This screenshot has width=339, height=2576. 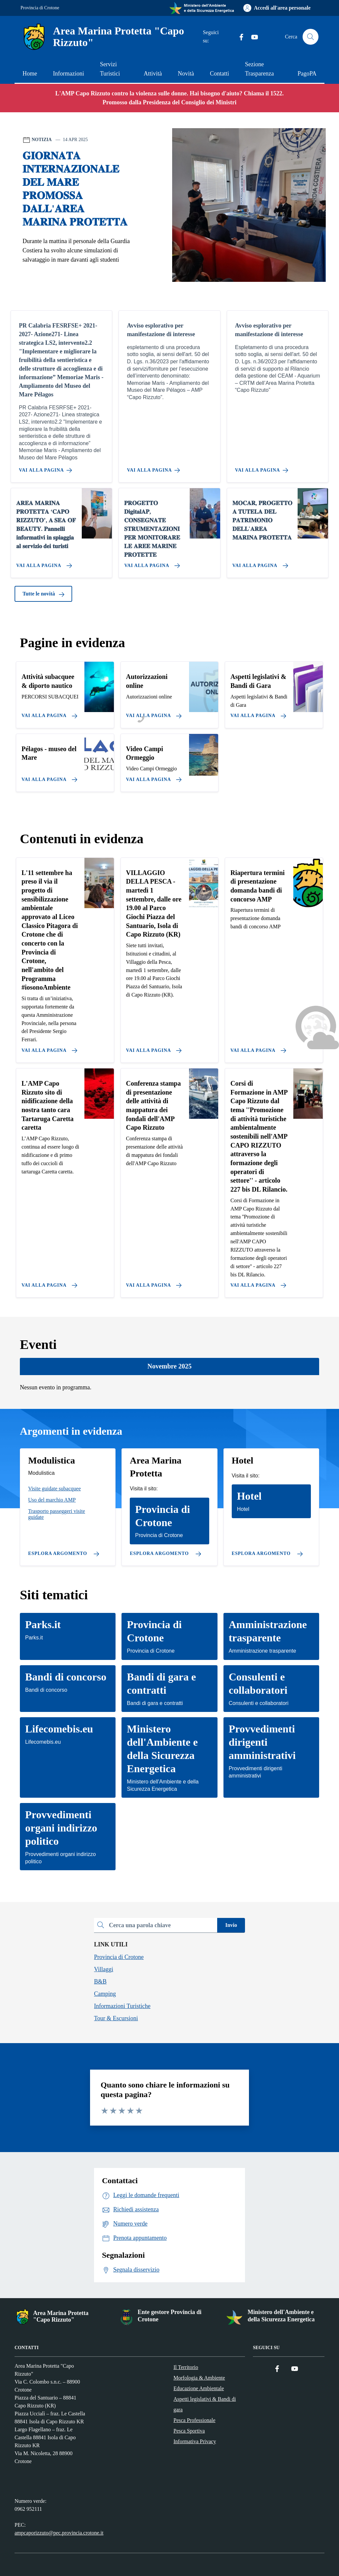 What do you see at coordinates (141, 719) in the screenshot?
I see `start a phone call` at bounding box center [141, 719].